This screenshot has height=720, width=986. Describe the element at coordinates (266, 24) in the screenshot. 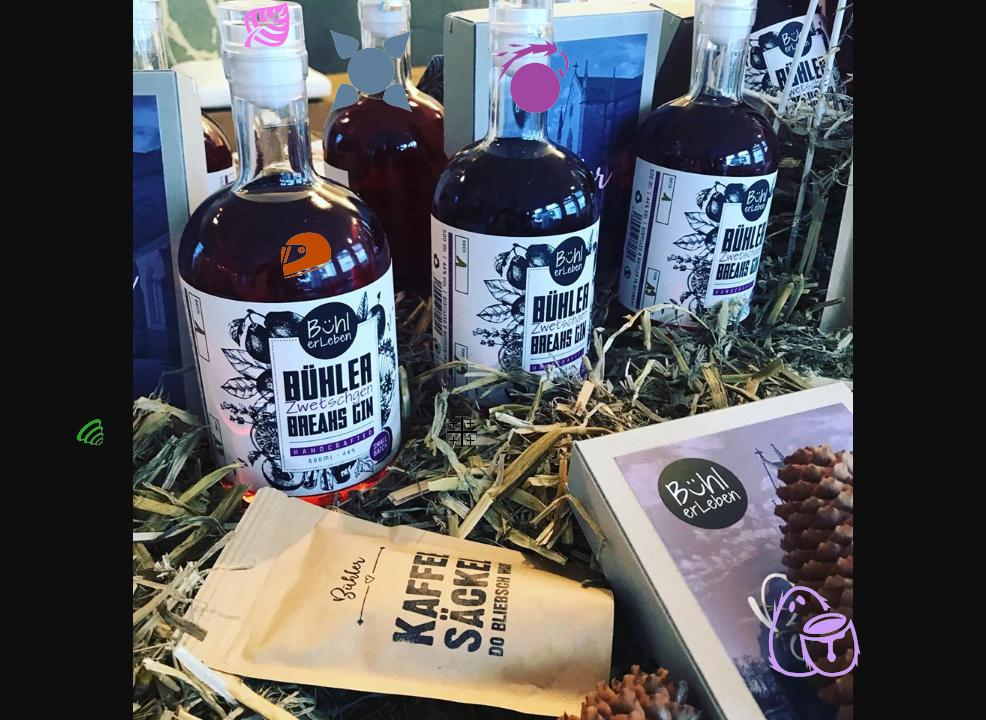

I see `represents a plant or nature category` at that location.